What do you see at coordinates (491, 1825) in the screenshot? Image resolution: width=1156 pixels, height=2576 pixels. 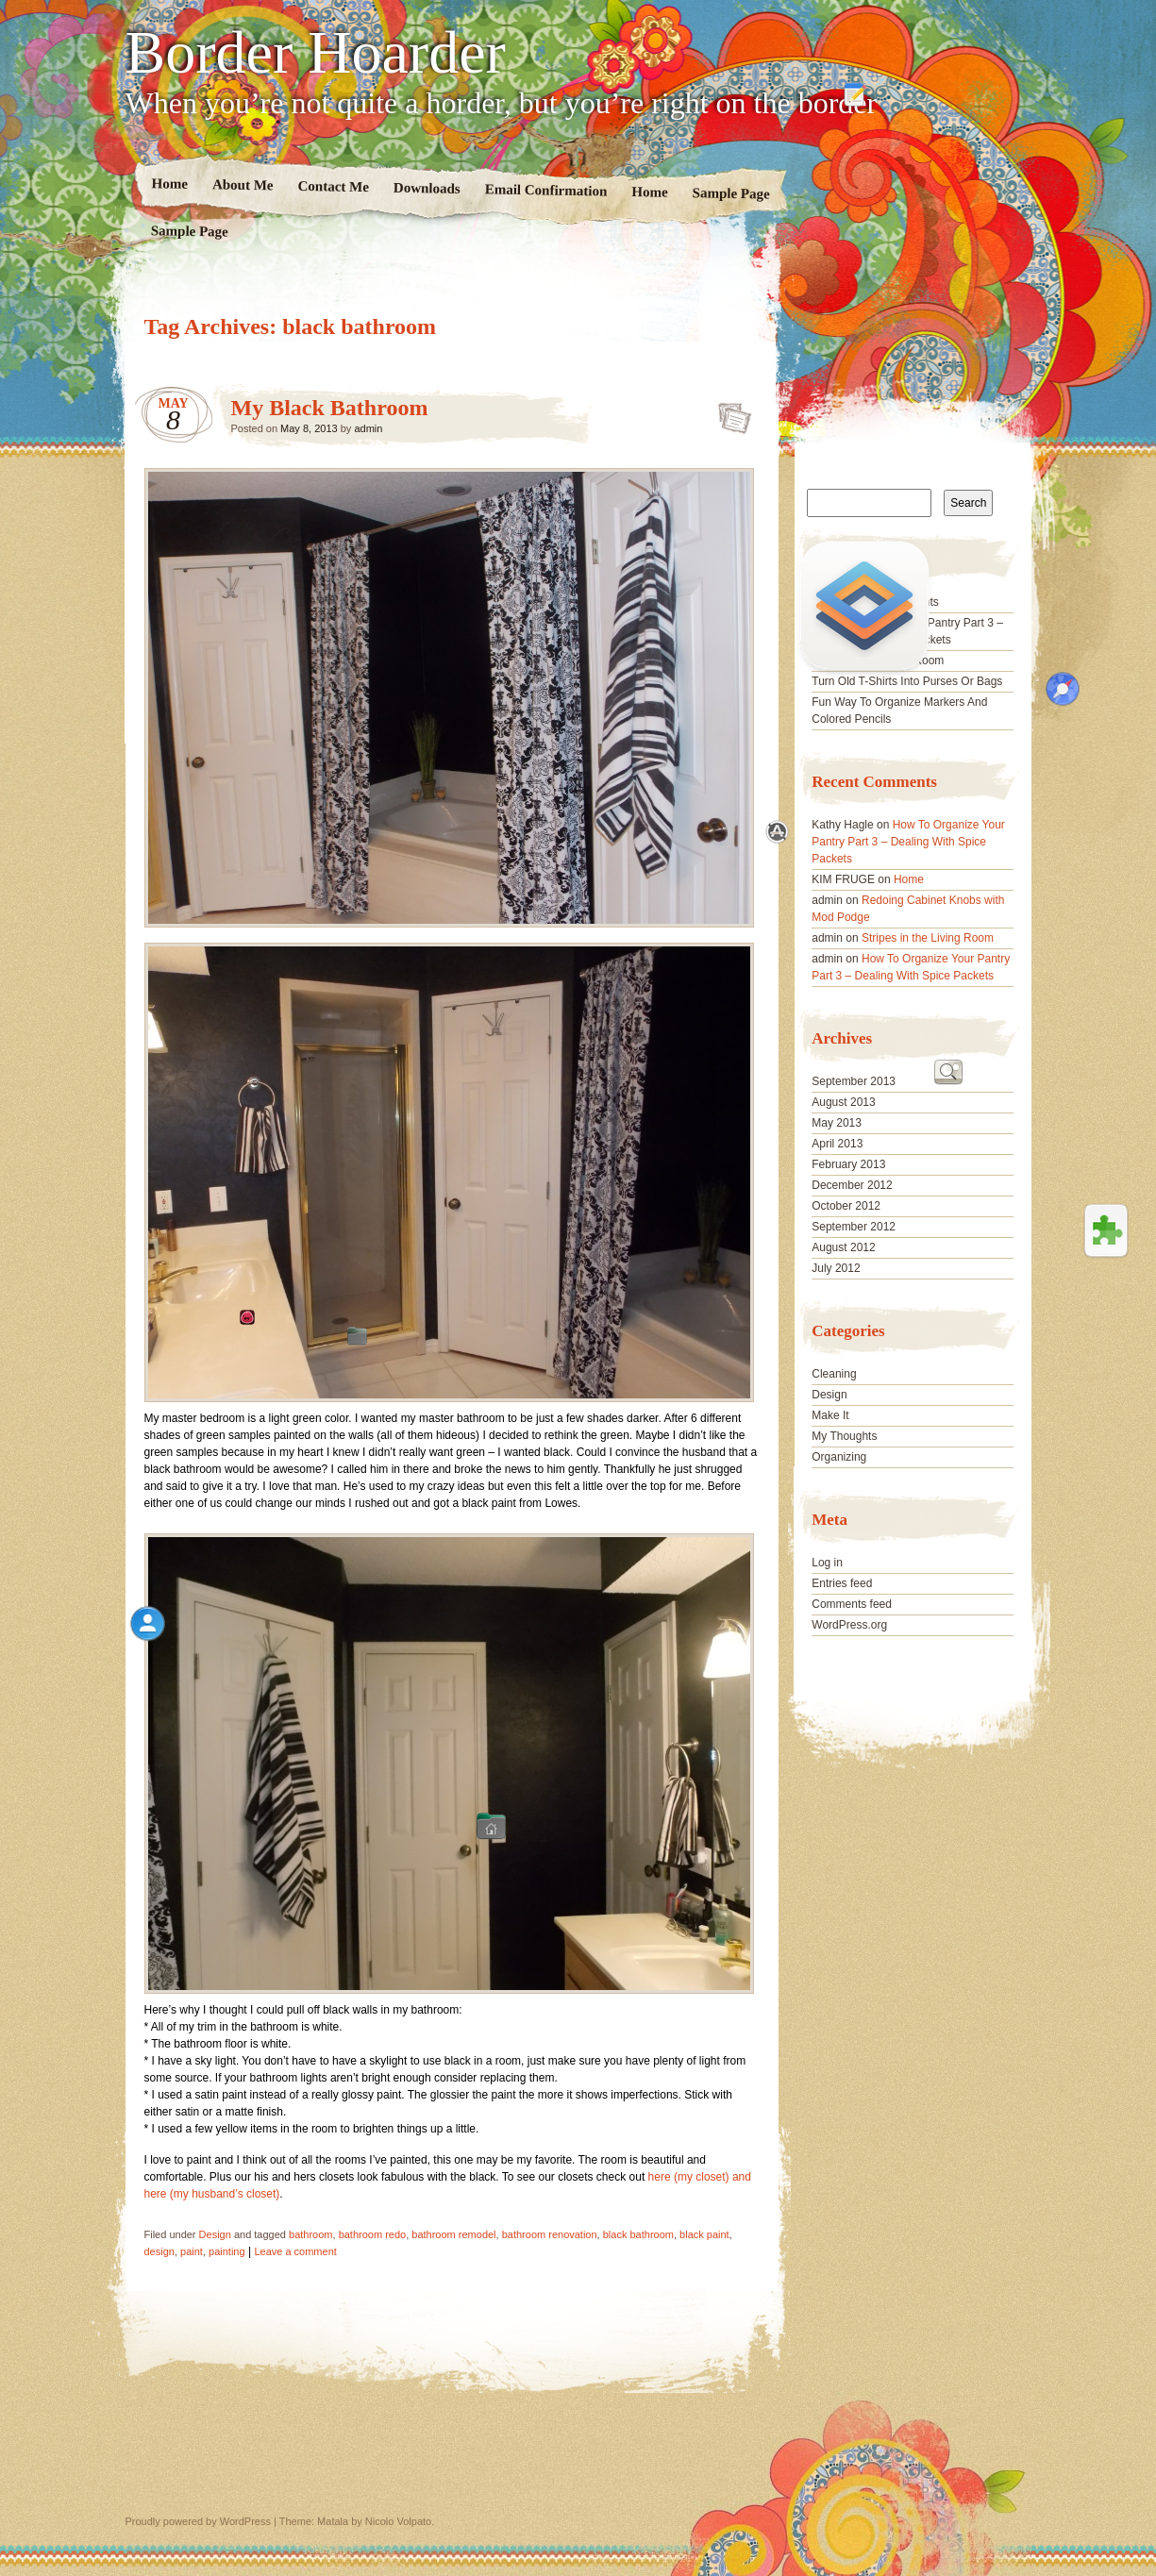 I see `access your home folder` at bounding box center [491, 1825].